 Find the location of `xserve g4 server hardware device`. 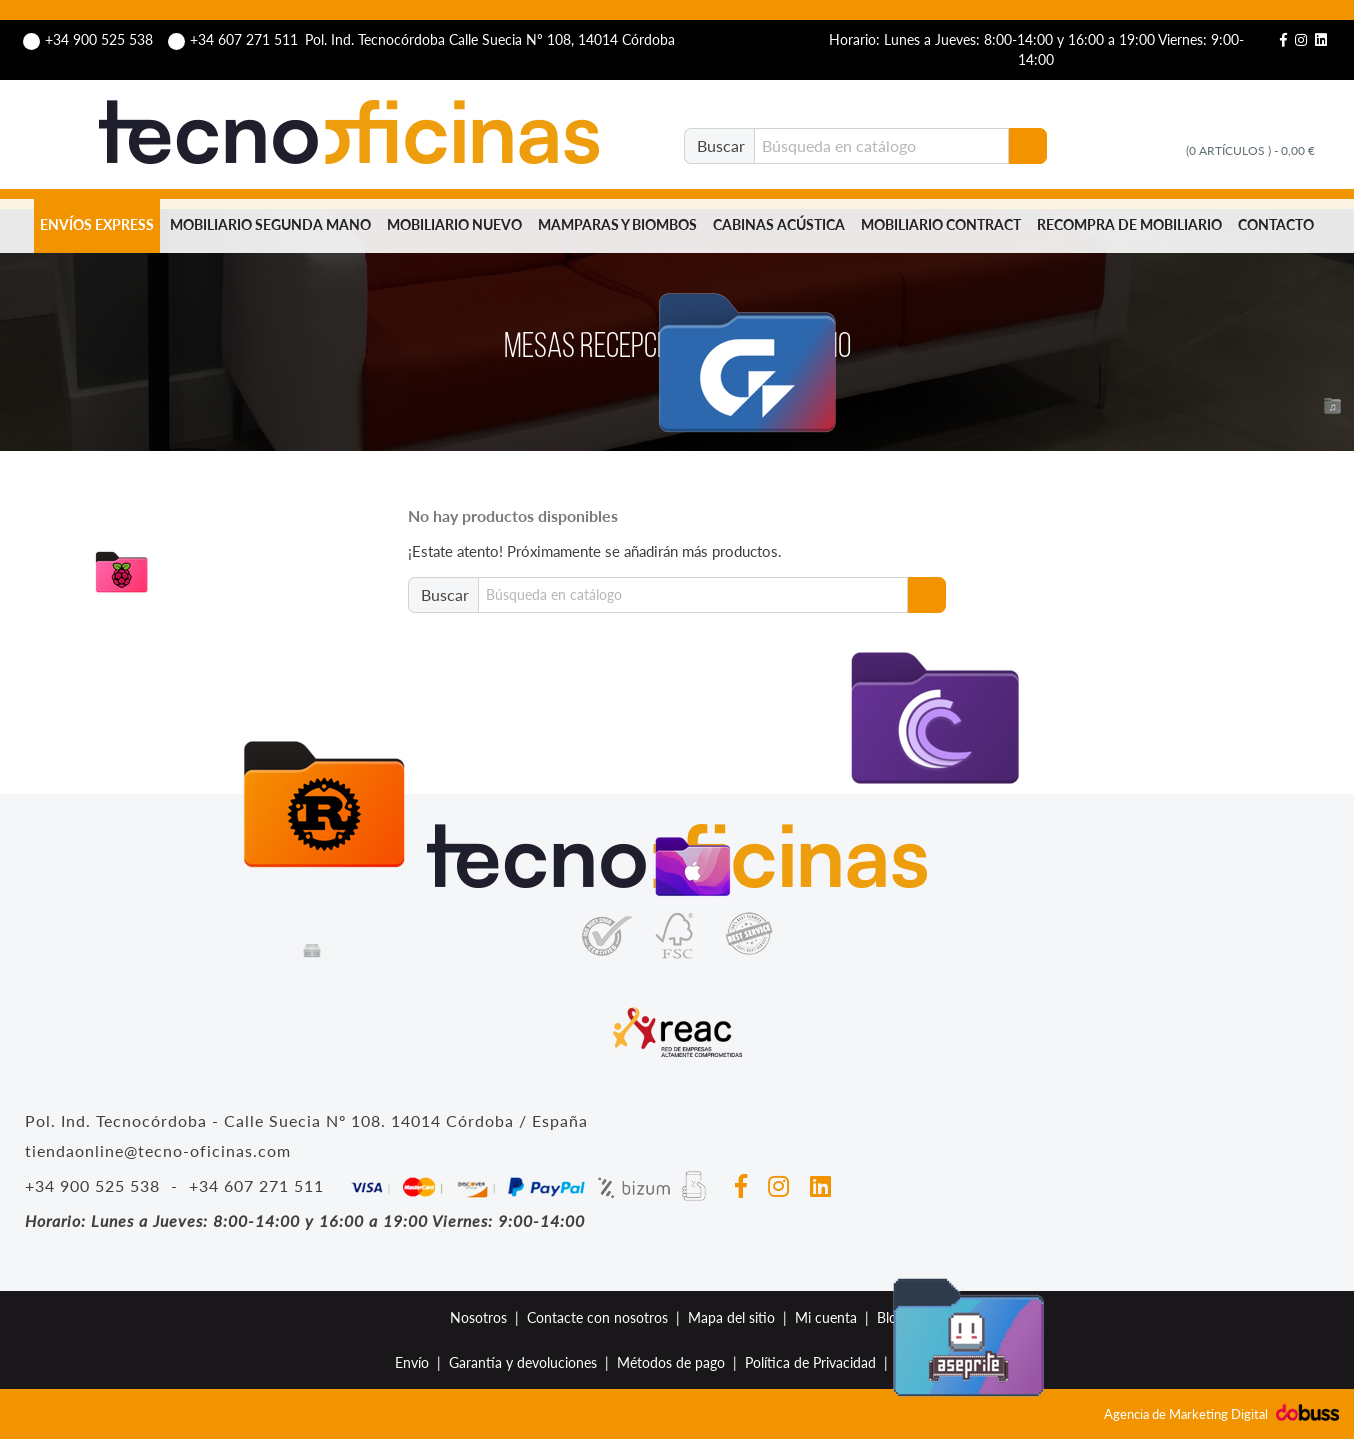

xserve g4 server hardware device is located at coordinates (312, 950).